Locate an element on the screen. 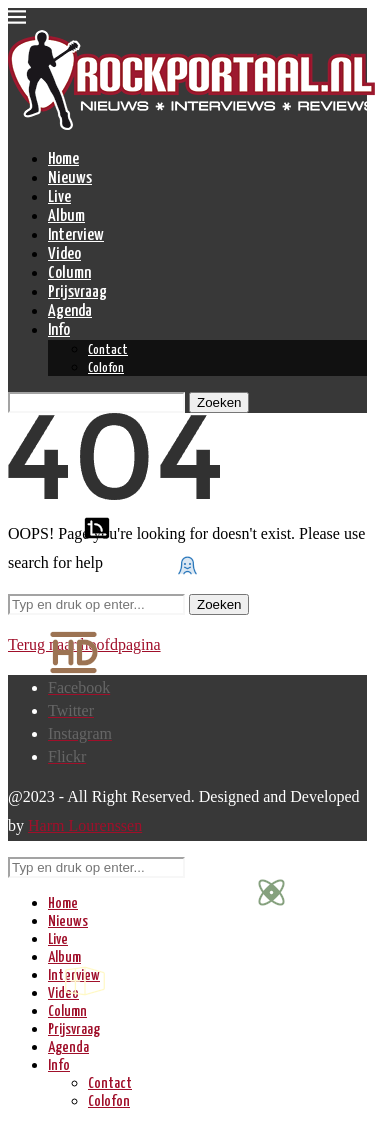  measure or adjust an angle is located at coordinates (97, 528).